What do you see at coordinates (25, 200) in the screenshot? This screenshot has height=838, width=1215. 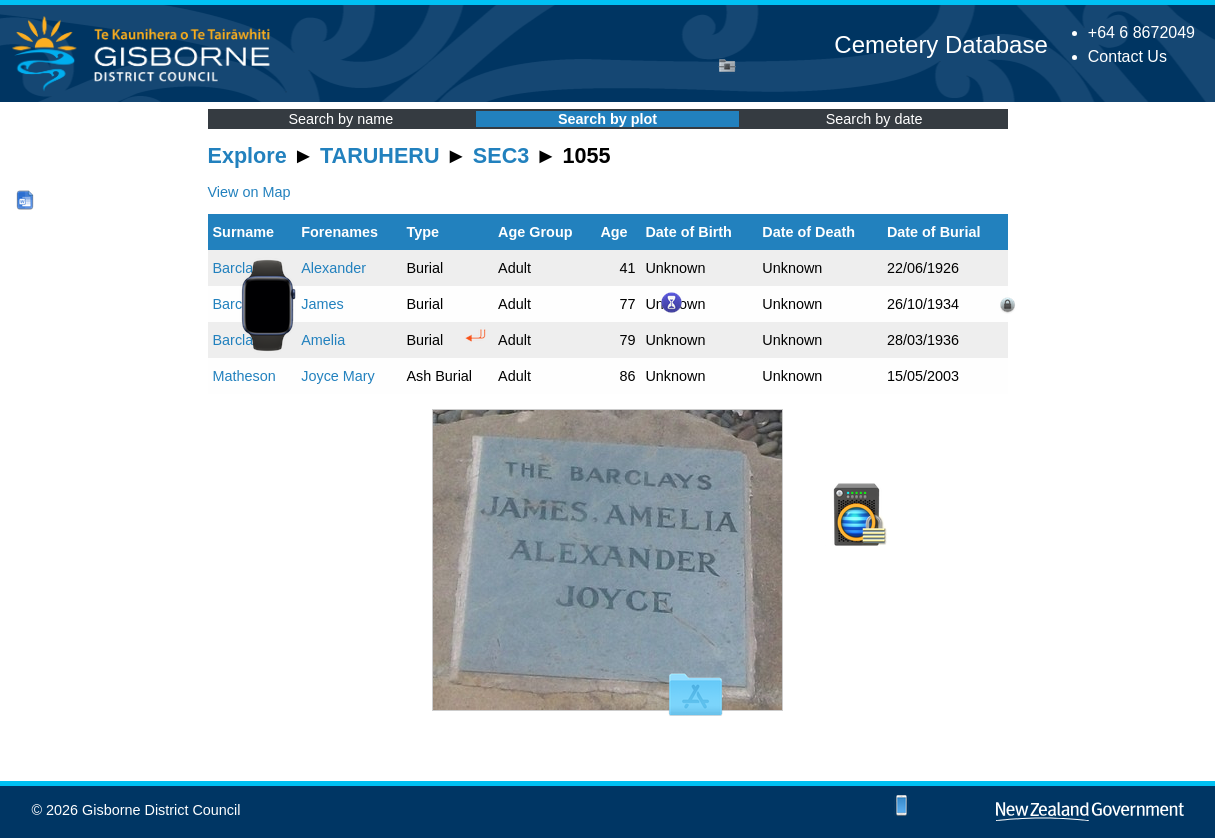 I see `a Microsoft Word document file` at bounding box center [25, 200].